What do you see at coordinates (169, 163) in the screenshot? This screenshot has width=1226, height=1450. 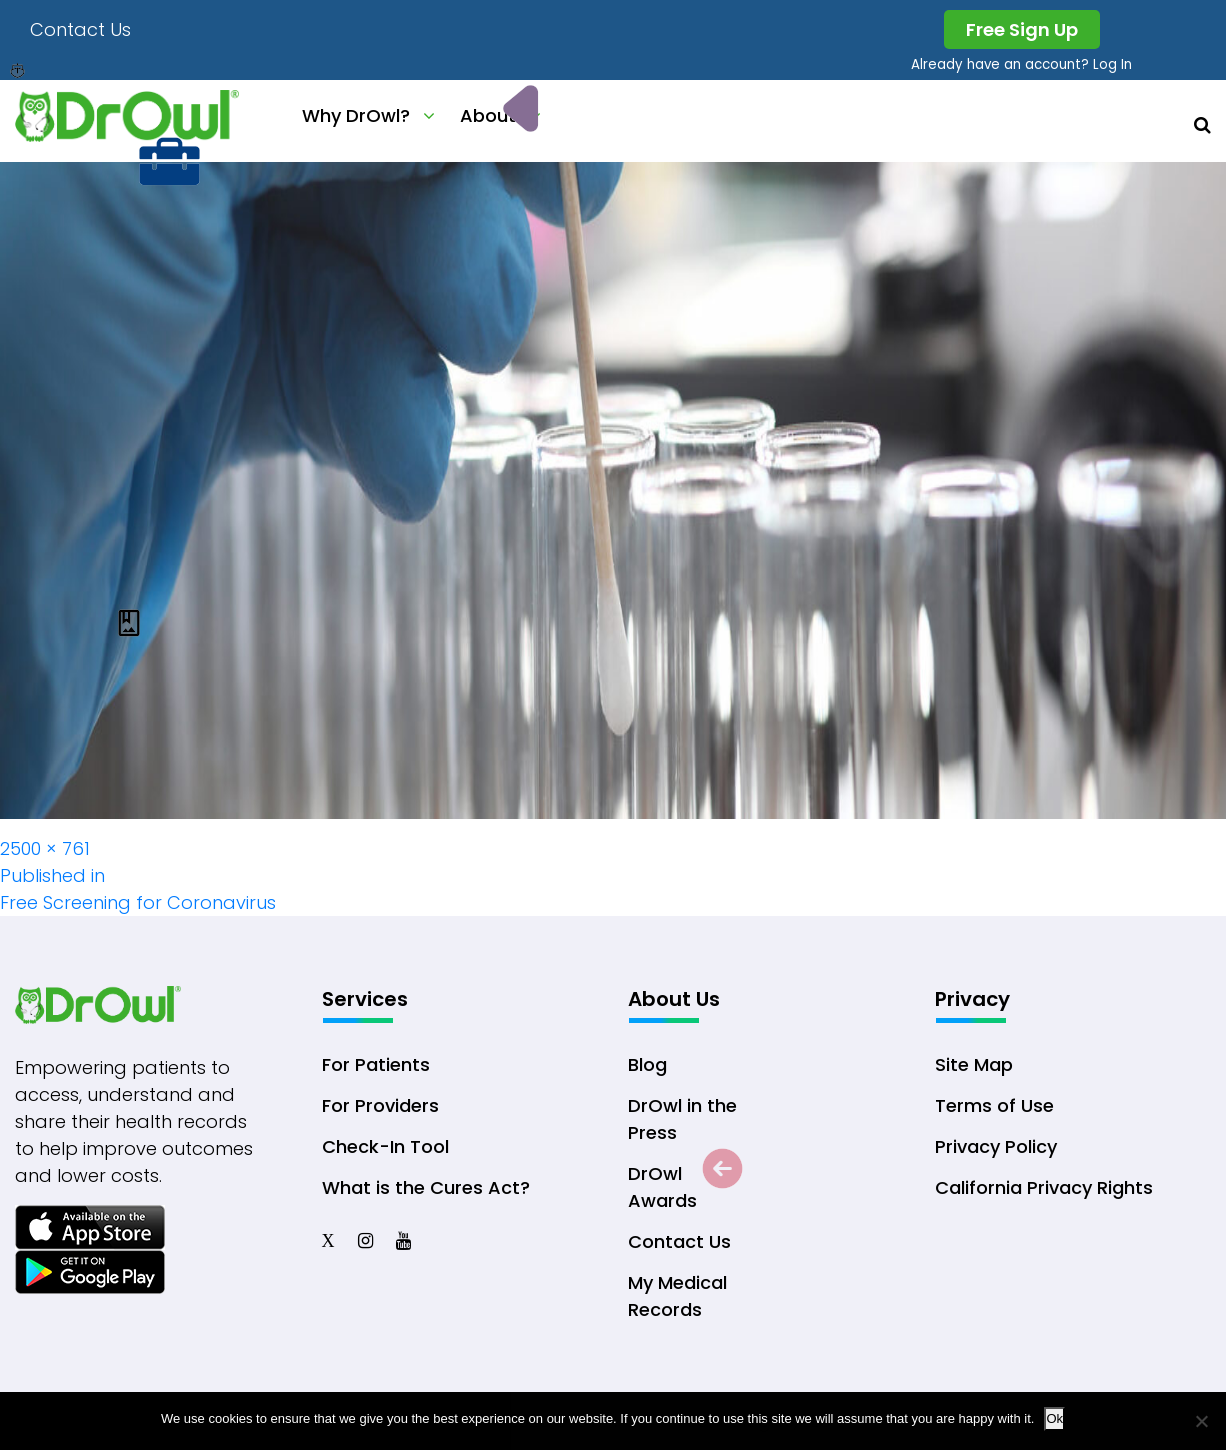 I see `access tools and settings` at bounding box center [169, 163].